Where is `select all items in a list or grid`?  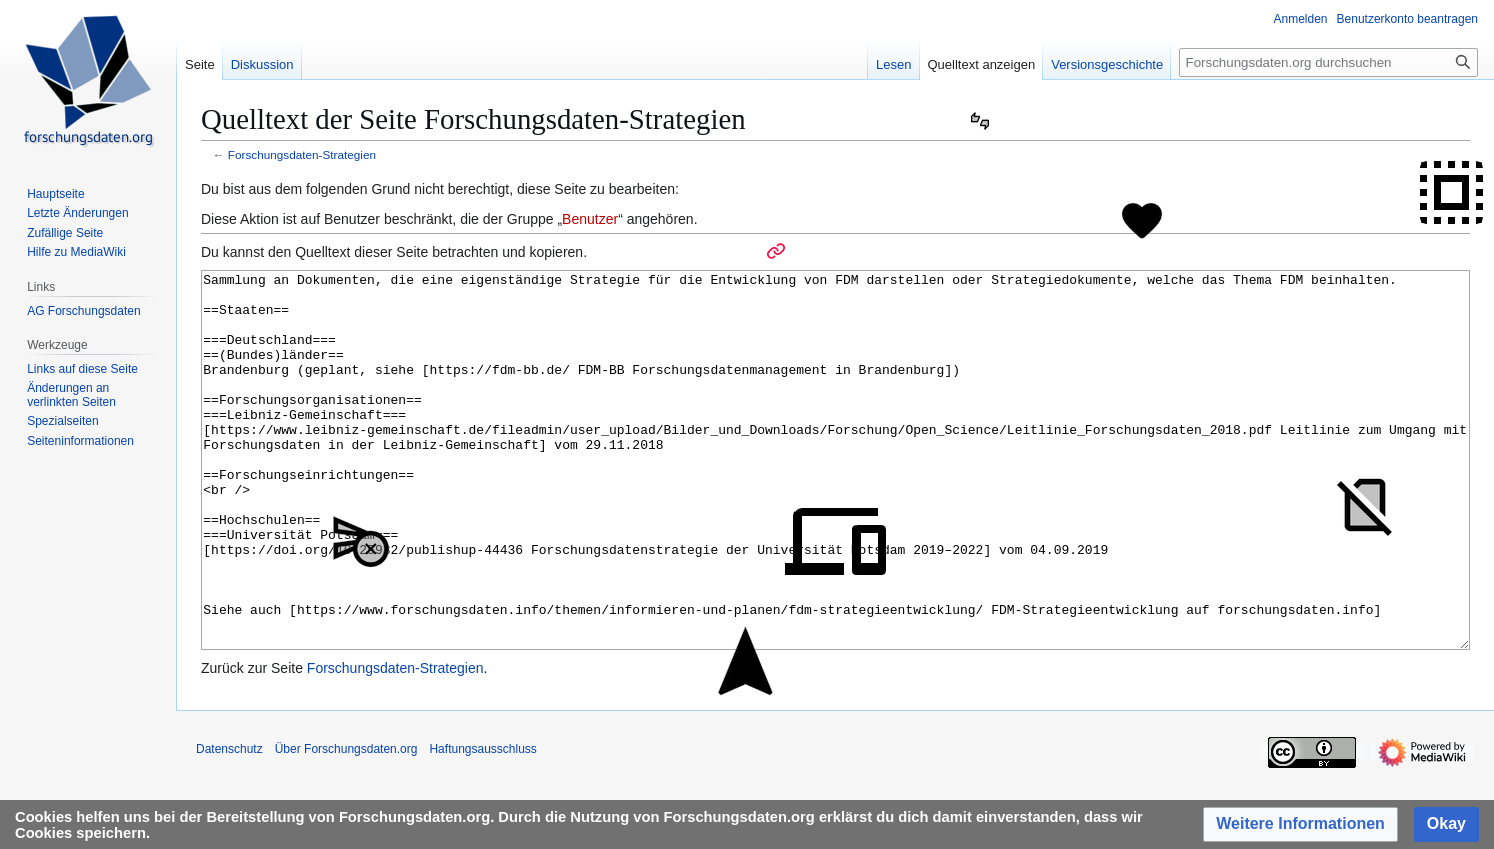 select all items in a list or grid is located at coordinates (1451, 192).